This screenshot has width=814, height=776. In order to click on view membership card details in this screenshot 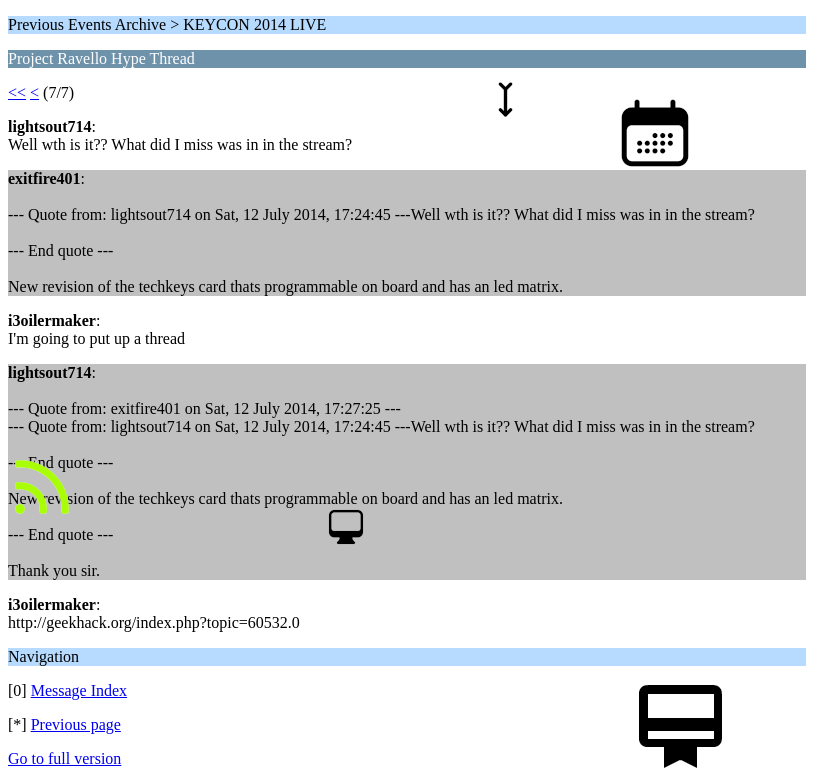, I will do `click(680, 726)`.